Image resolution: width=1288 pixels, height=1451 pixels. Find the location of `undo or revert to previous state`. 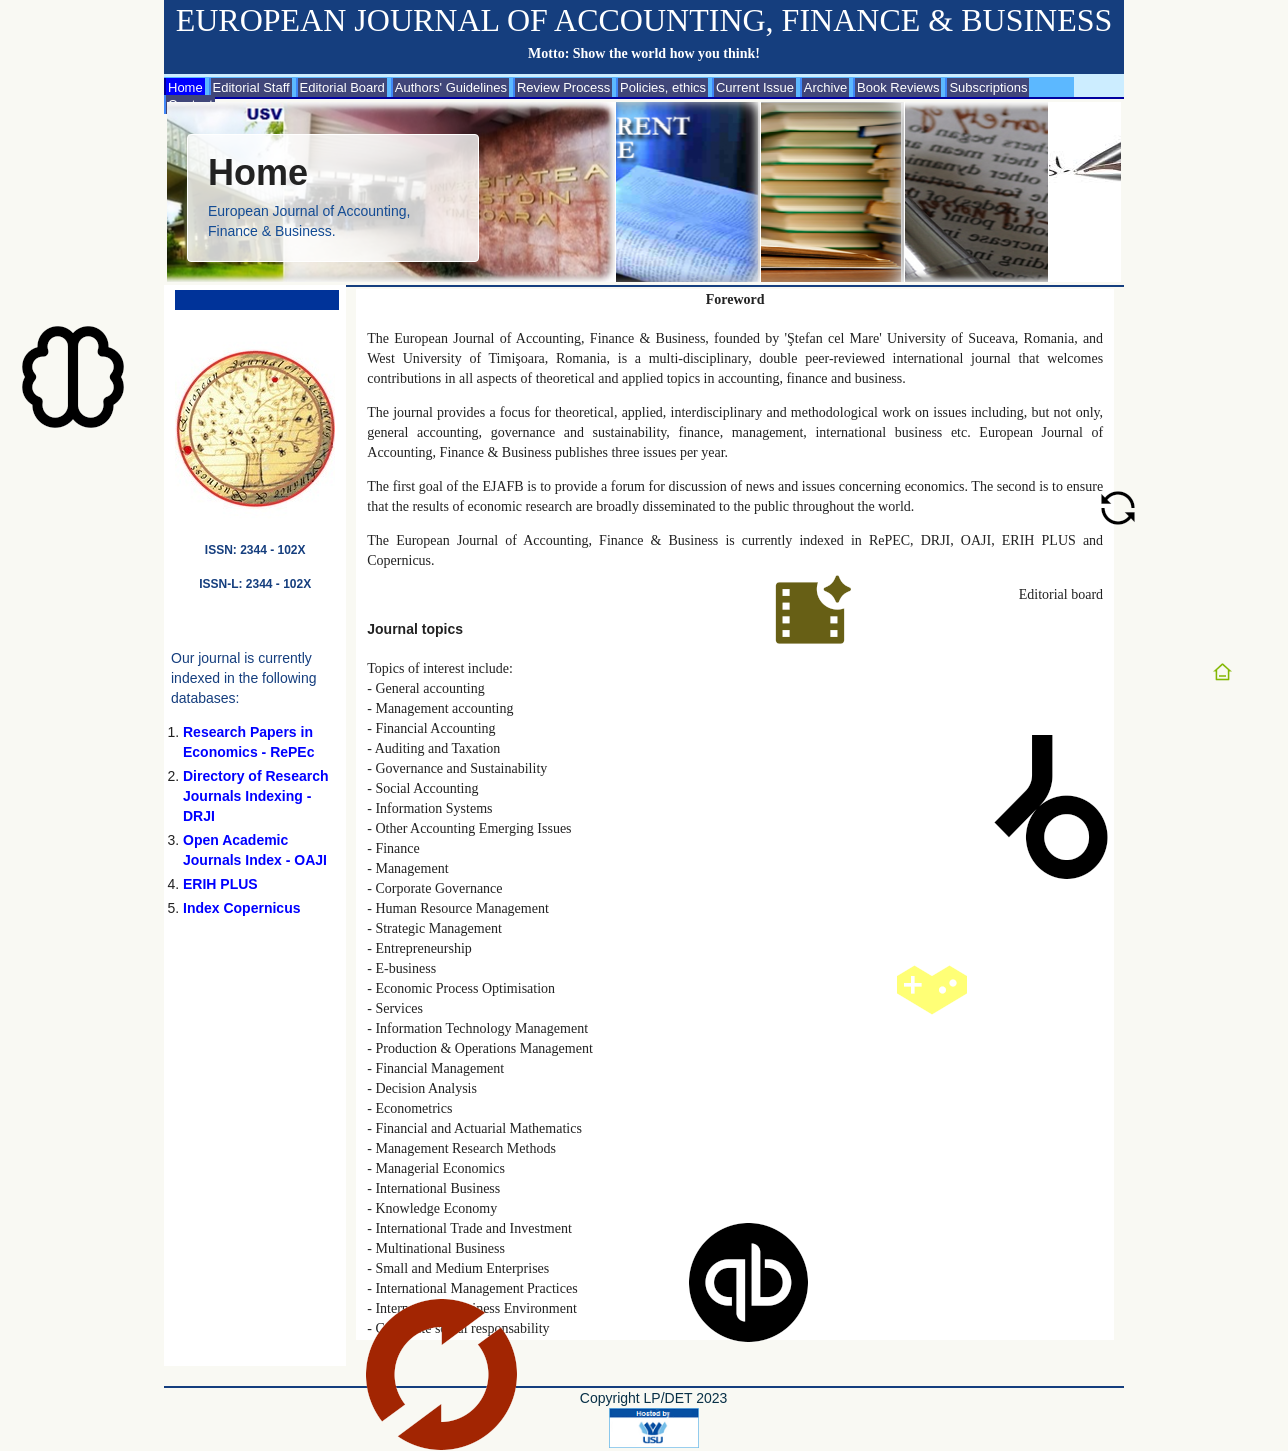

undo or revert to previous state is located at coordinates (1118, 508).